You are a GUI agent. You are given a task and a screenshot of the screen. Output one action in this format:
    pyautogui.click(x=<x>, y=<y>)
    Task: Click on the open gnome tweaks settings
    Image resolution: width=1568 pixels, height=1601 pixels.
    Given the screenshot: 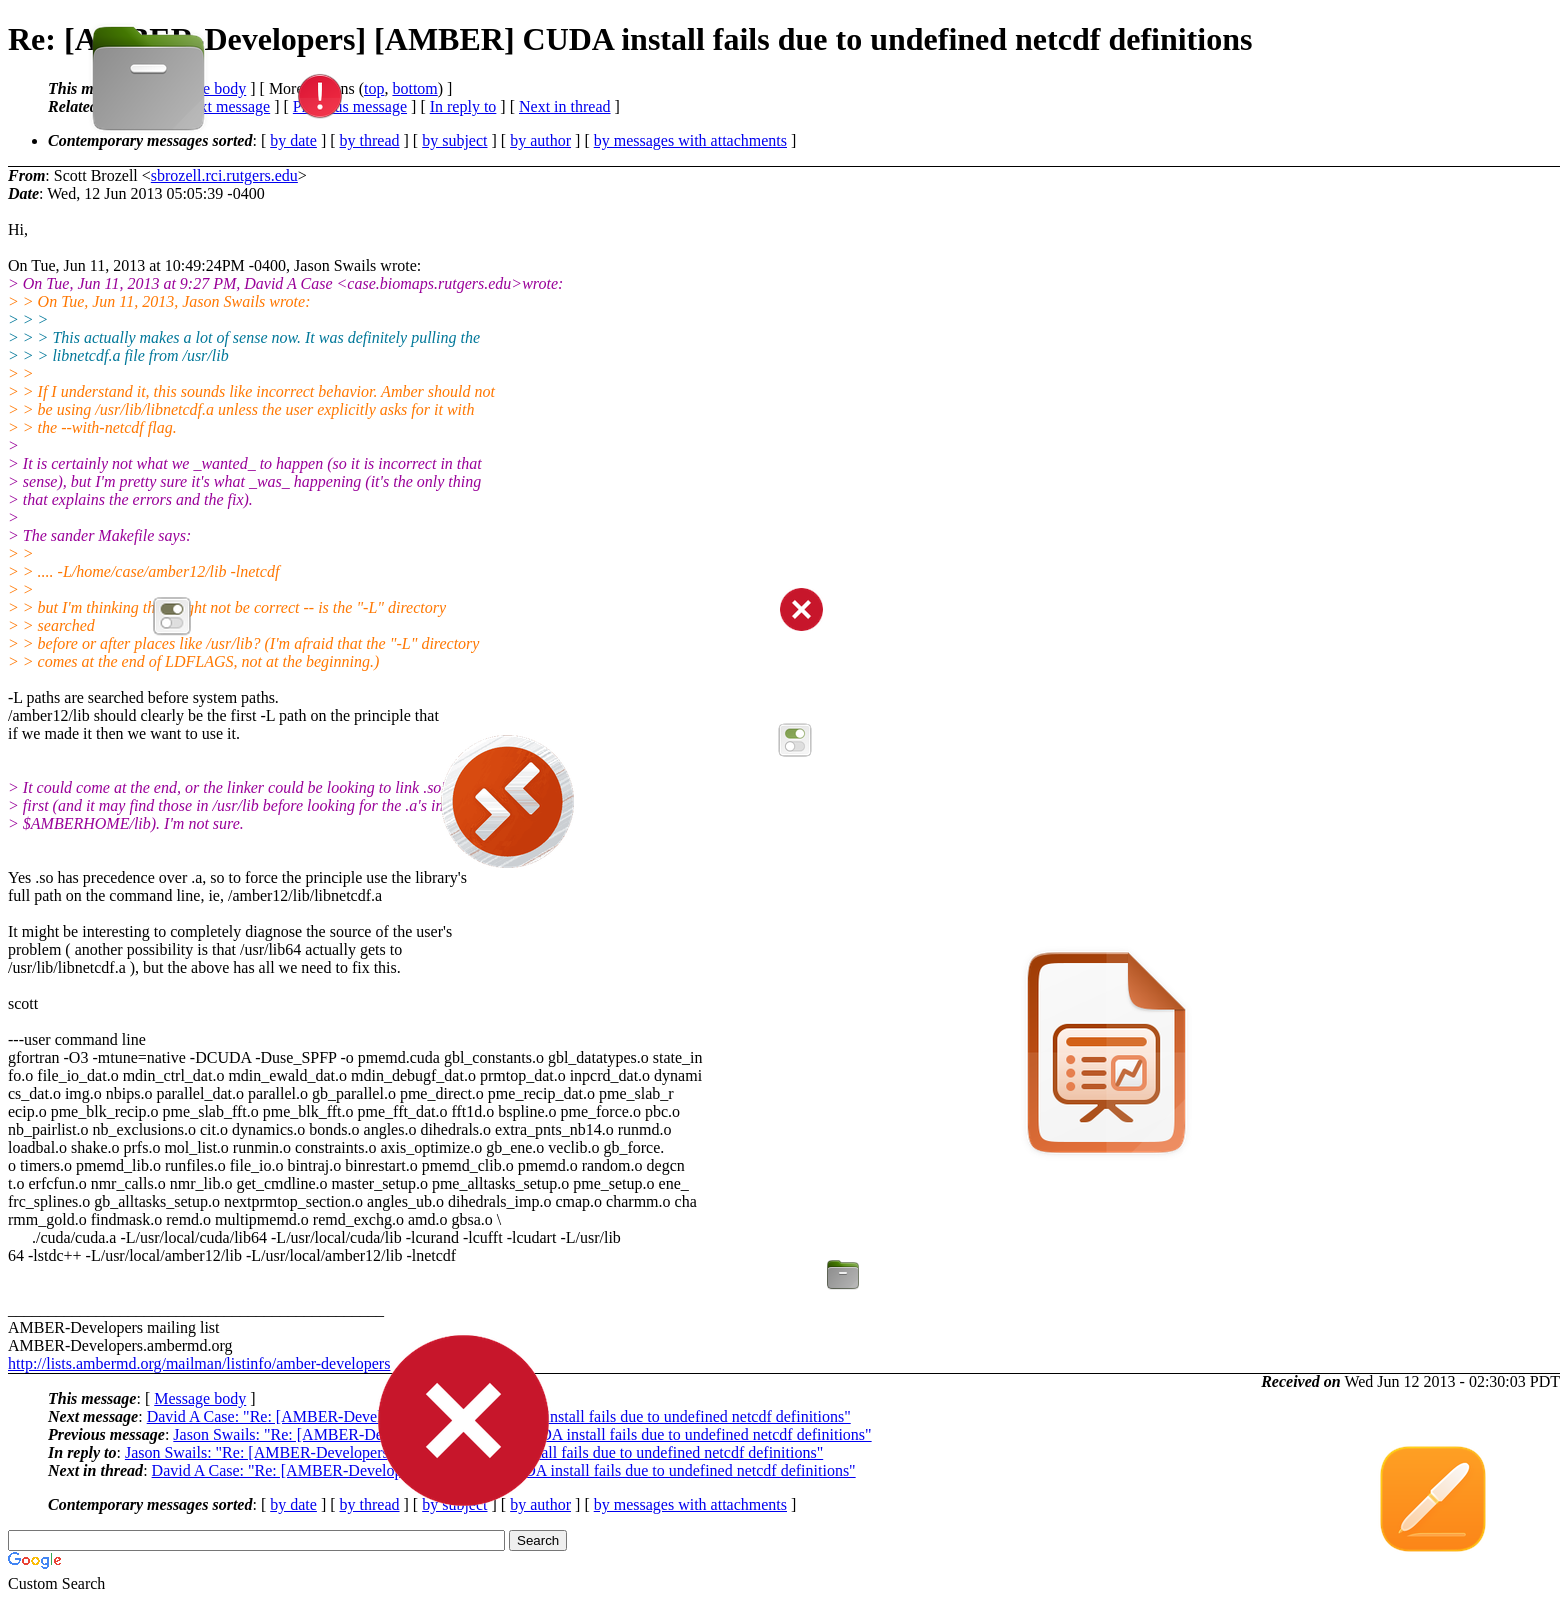 What is the action you would take?
    pyautogui.click(x=795, y=740)
    